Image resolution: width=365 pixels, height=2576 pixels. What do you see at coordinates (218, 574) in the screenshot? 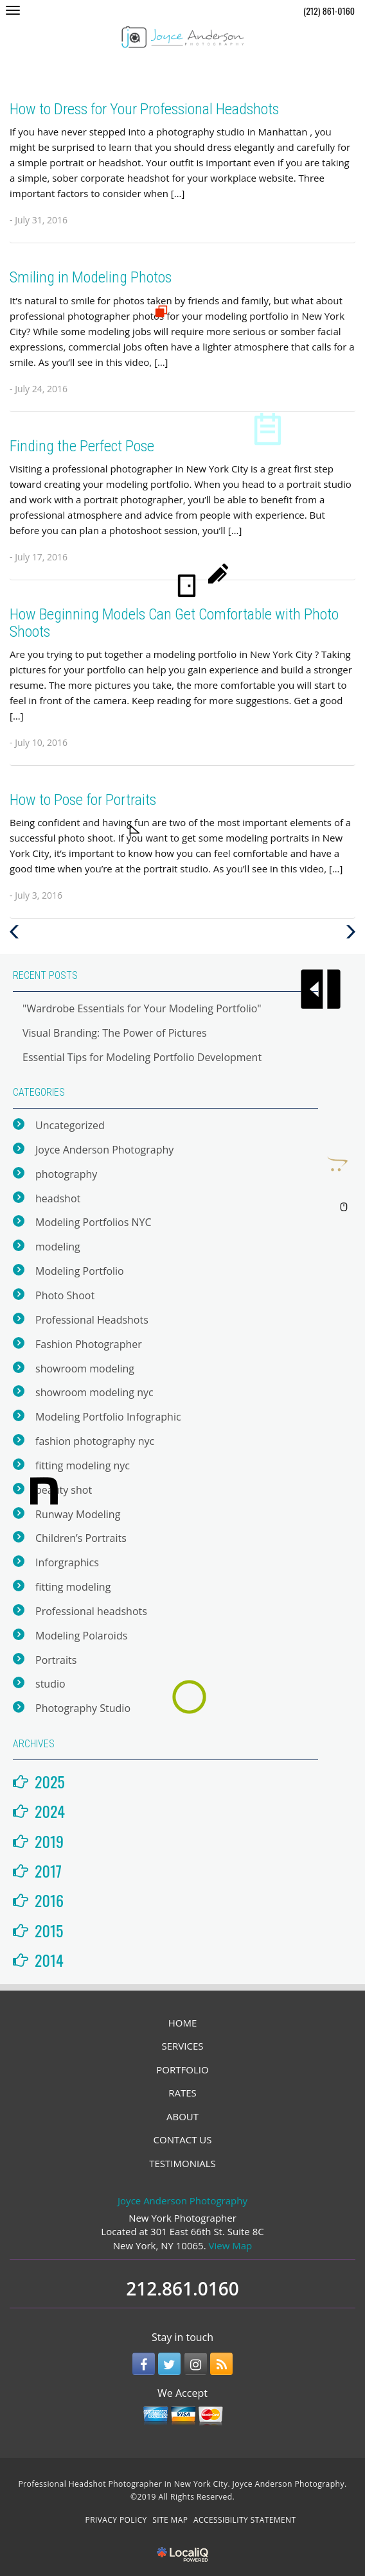
I see `edit or compose new content` at bounding box center [218, 574].